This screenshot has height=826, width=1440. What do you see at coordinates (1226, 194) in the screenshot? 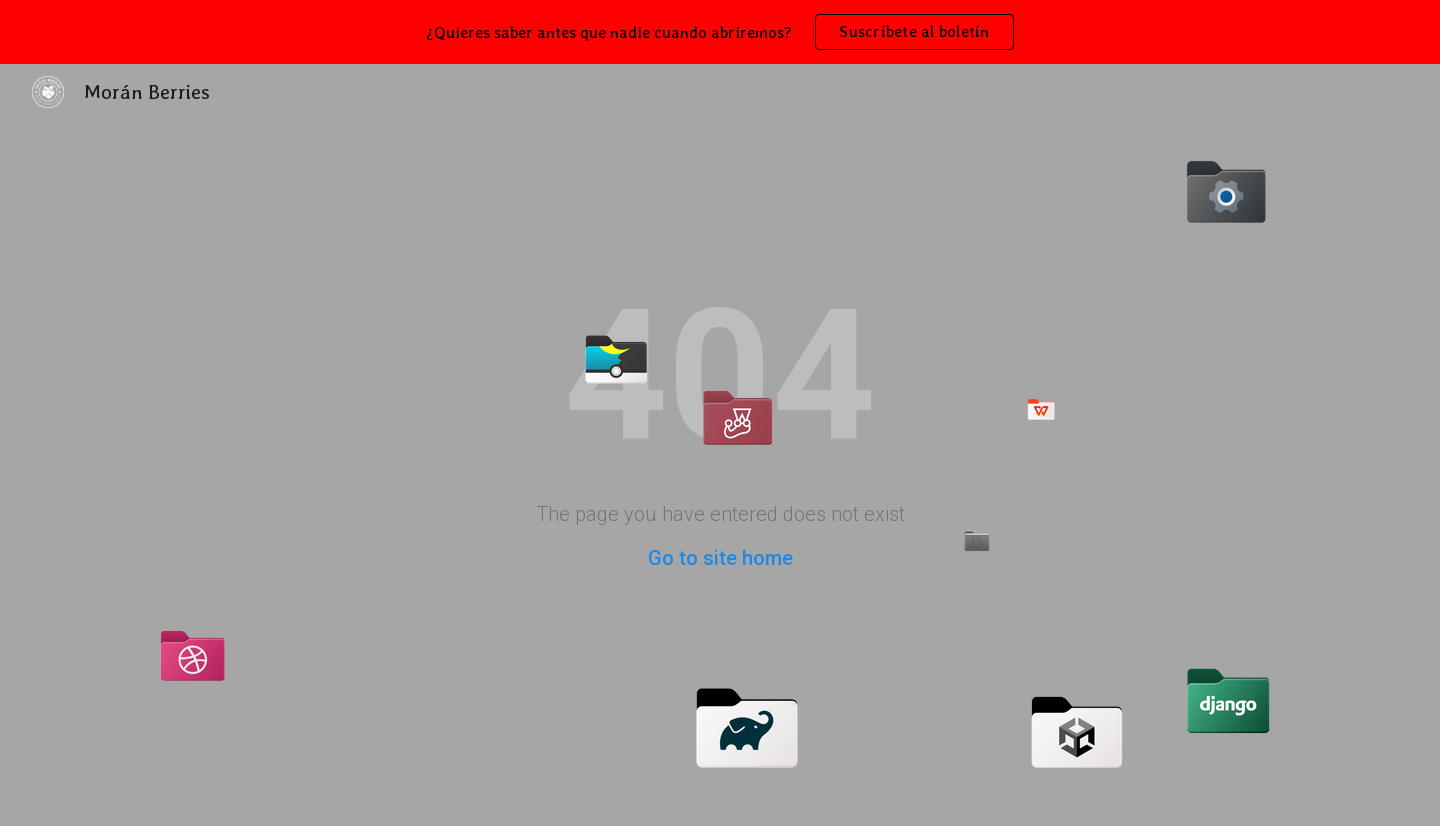
I see `access folder settings or preferences` at bounding box center [1226, 194].